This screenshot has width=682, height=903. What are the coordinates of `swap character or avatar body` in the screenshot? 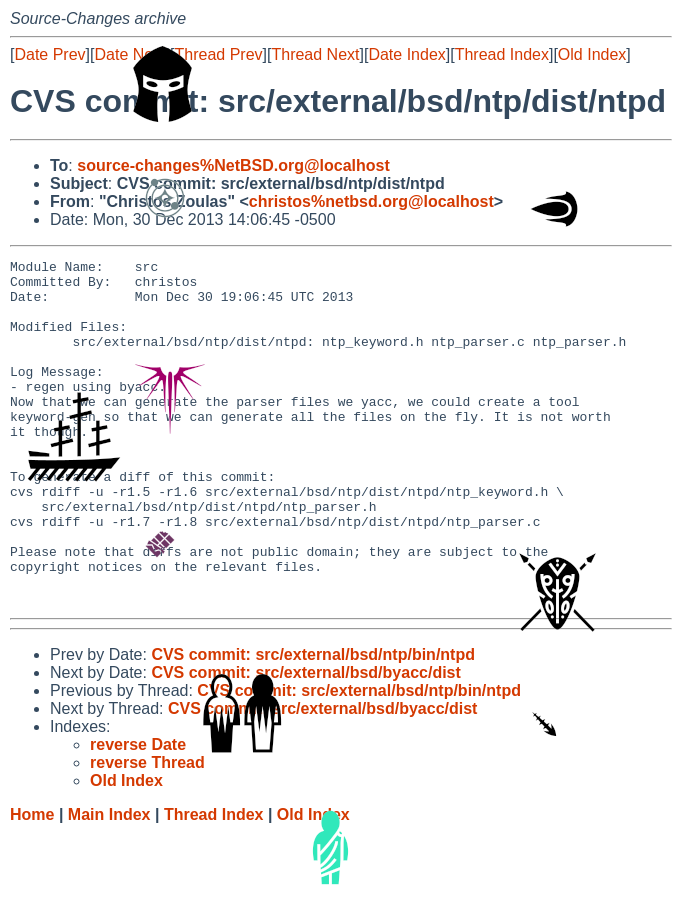 It's located at (242, 713).